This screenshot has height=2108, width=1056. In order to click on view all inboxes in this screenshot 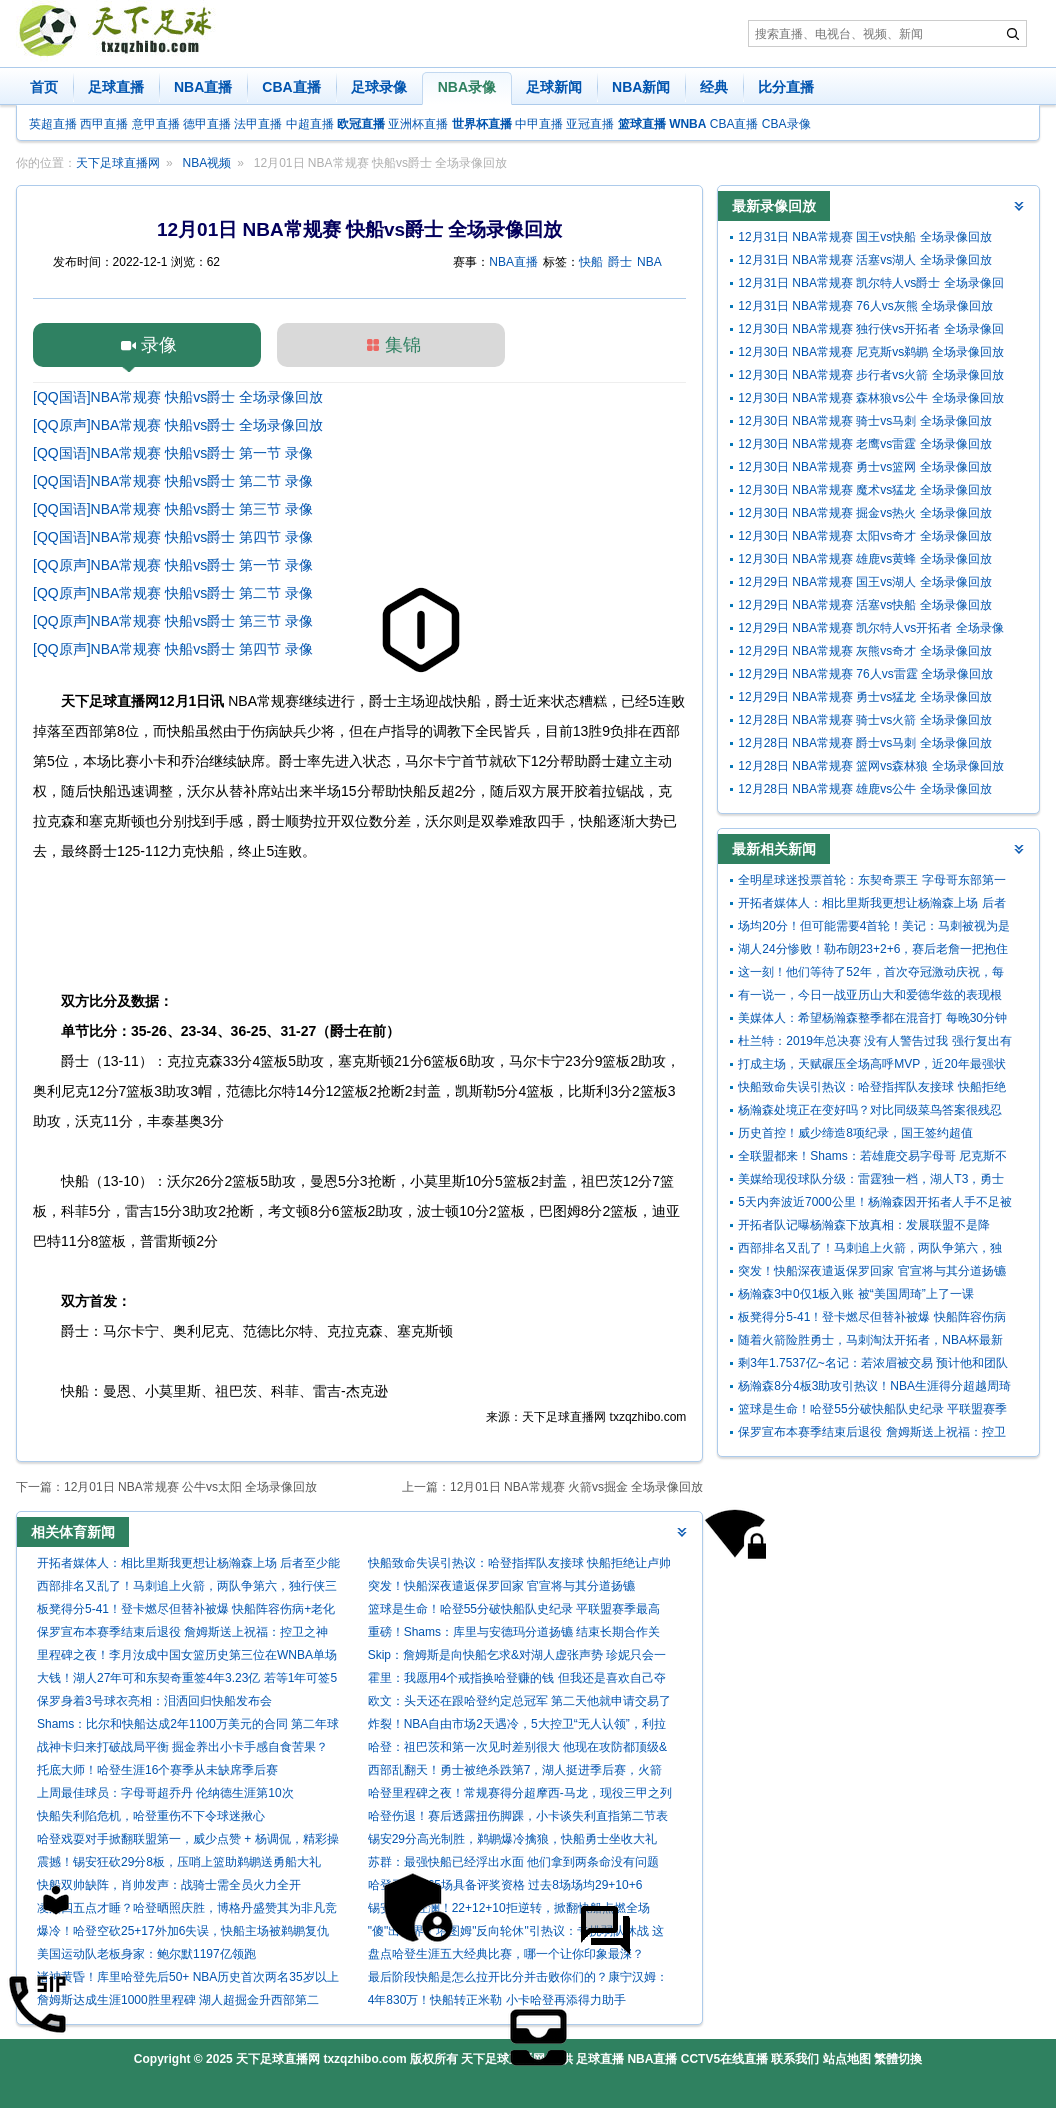, I will do `click(538, 2037)`.